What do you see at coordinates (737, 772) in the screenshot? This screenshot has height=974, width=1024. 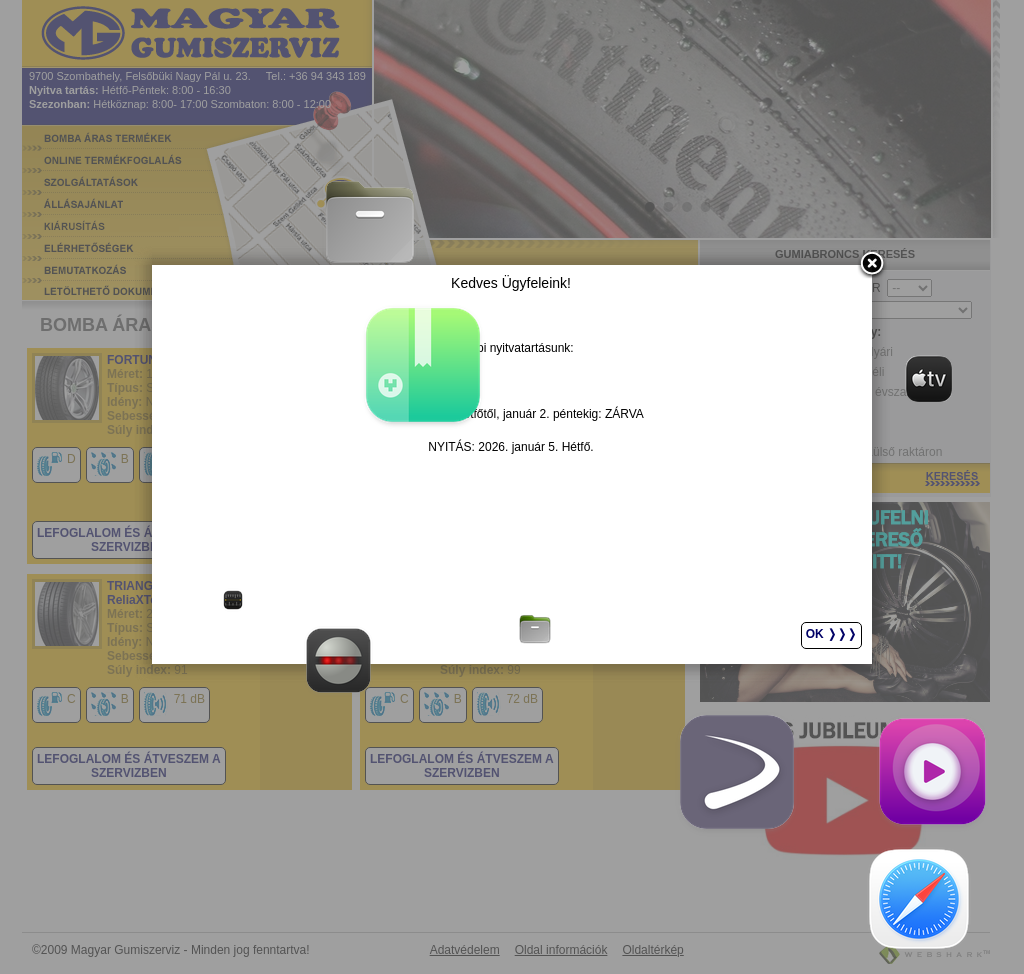 I see `launch the devuan linux application` at bounding box center [737, 772].